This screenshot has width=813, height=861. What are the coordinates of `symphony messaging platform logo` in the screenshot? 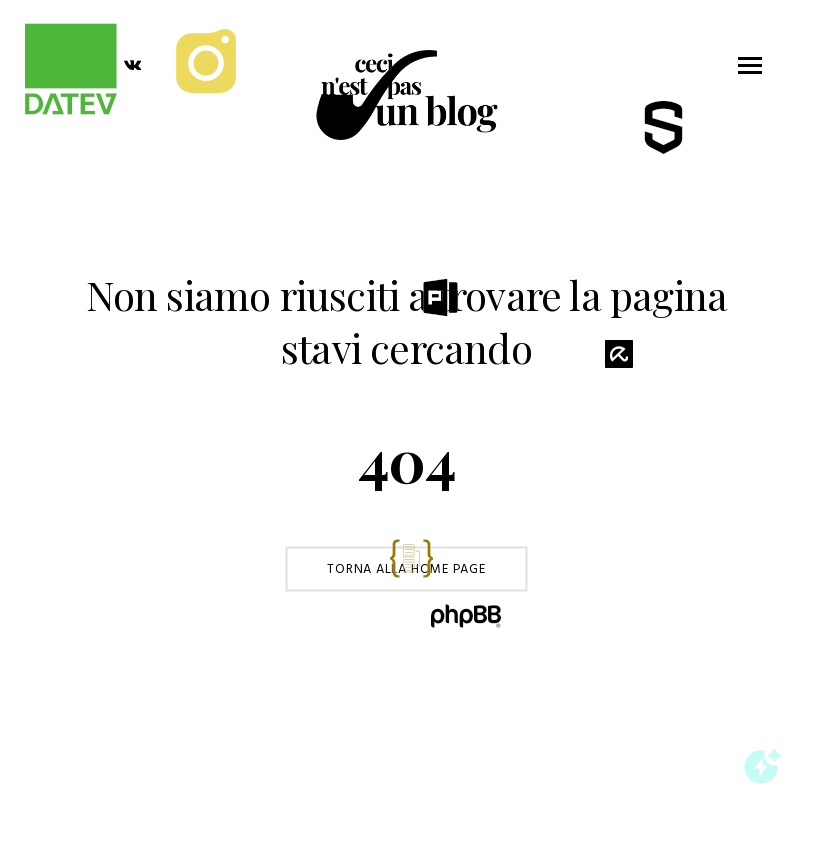 It's located at (663, 127).